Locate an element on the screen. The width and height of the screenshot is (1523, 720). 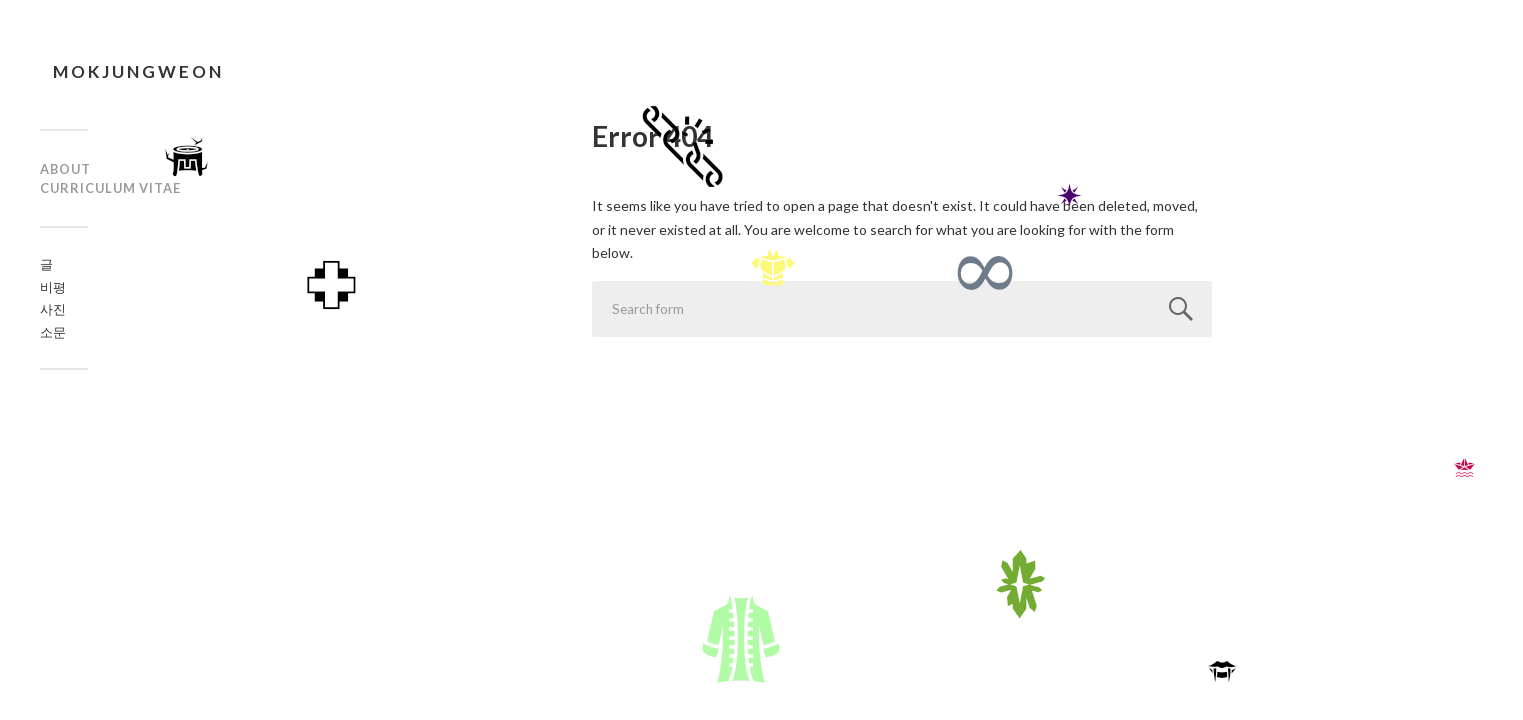
disconnect or unlink accounts is located at coordinates (682, 146).